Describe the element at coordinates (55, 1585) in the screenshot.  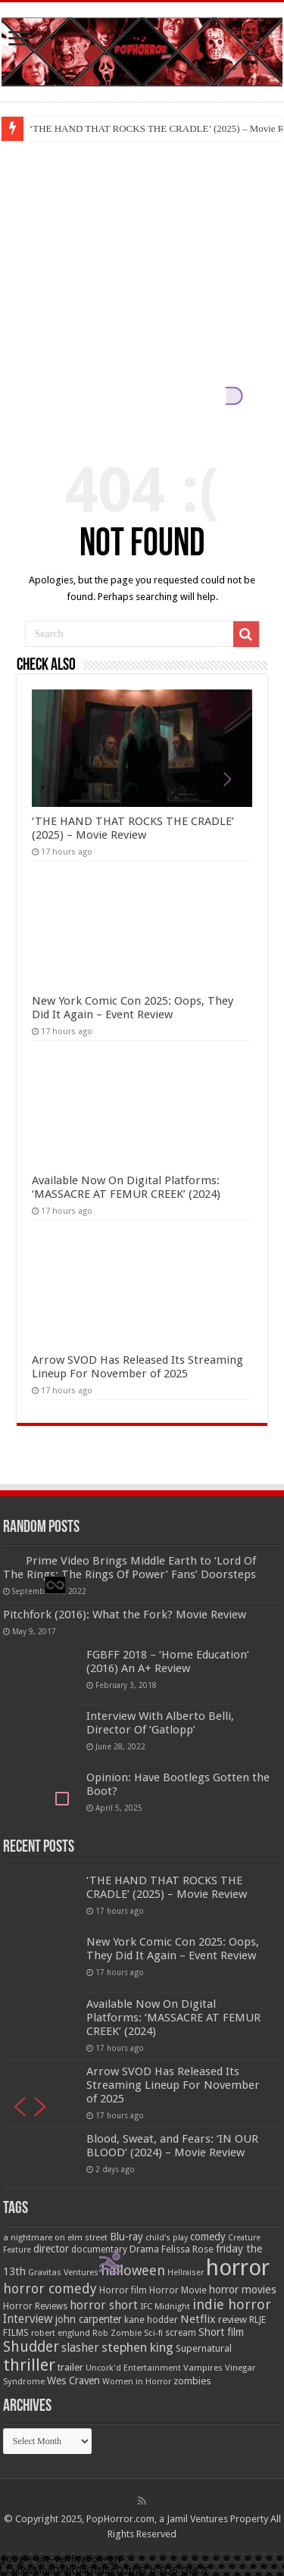
I see `indicates unlimited or infinite capacity` at that location.